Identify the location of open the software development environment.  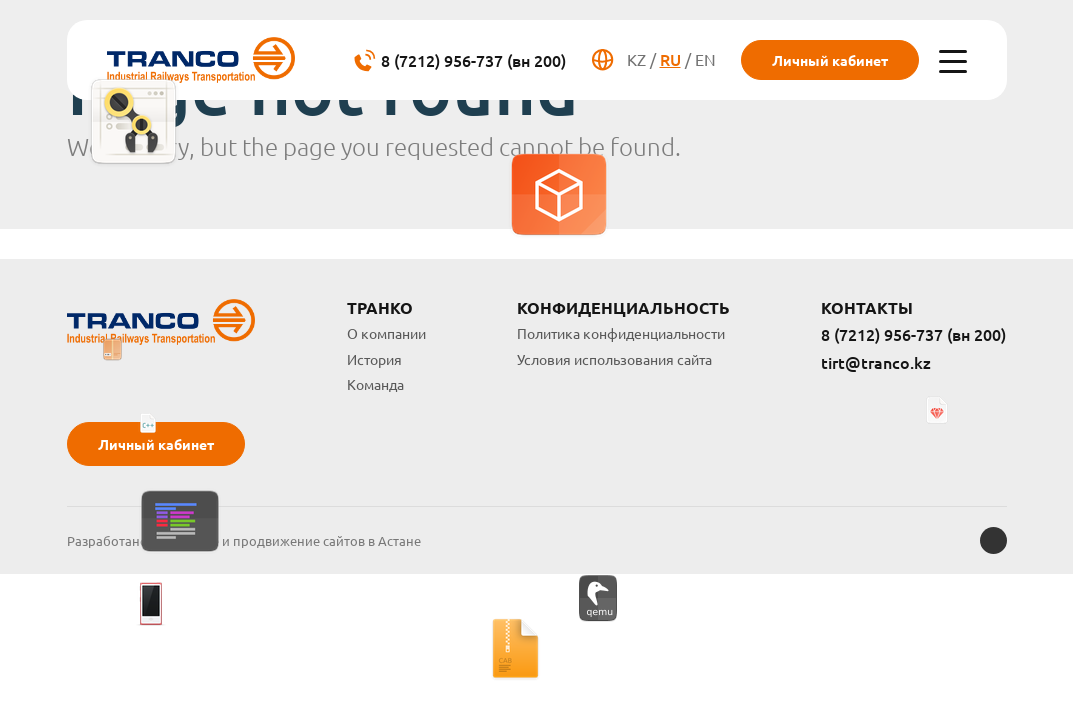
(180, 521).